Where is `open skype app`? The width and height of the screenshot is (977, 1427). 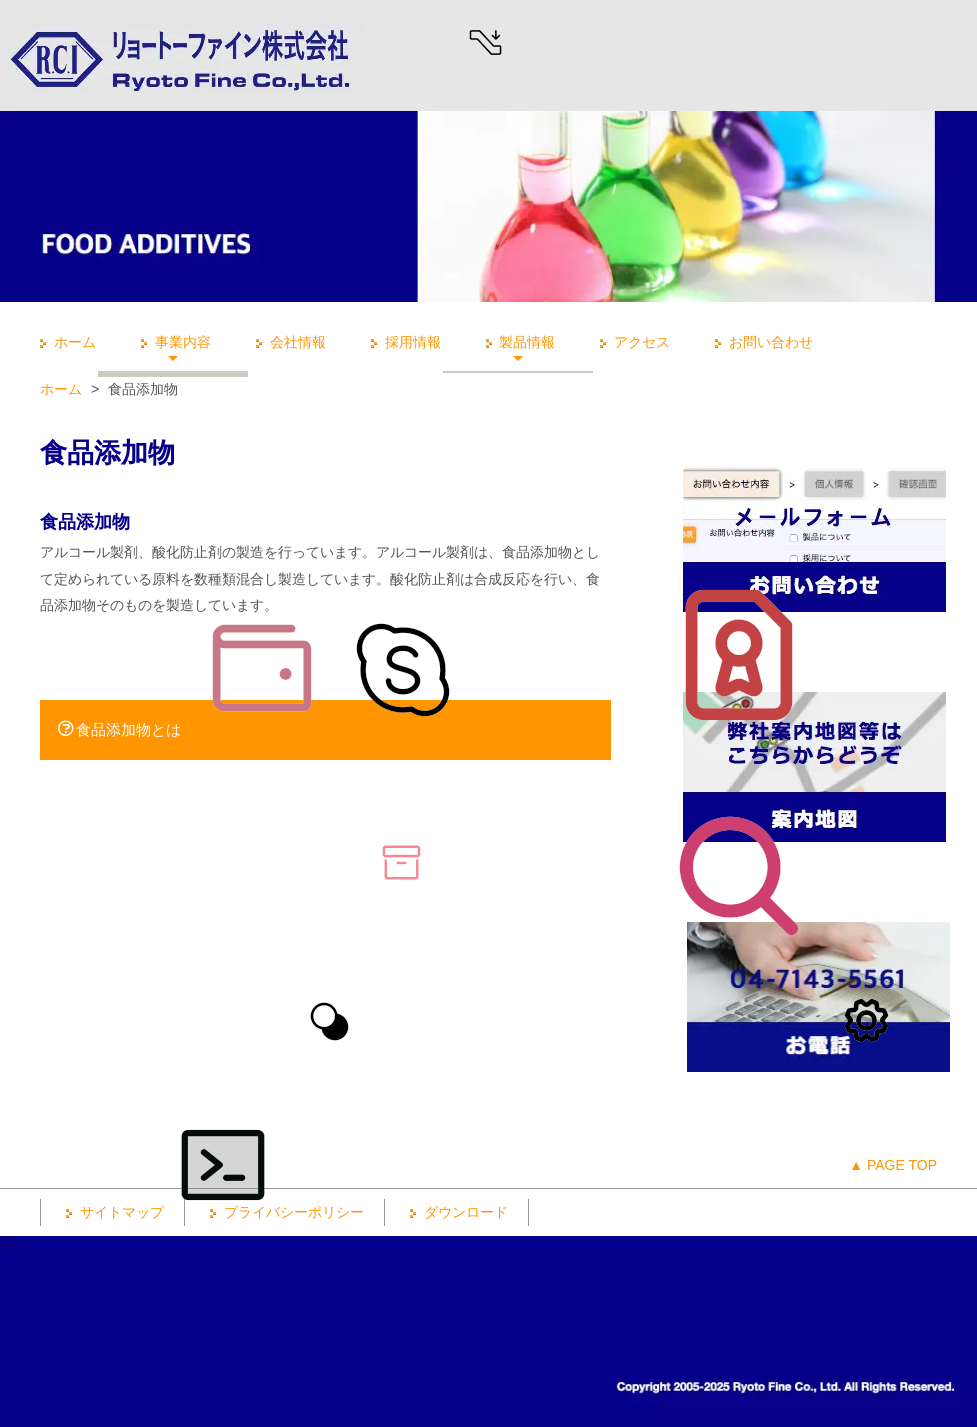 open skype app is located at coordinates (403, 670).